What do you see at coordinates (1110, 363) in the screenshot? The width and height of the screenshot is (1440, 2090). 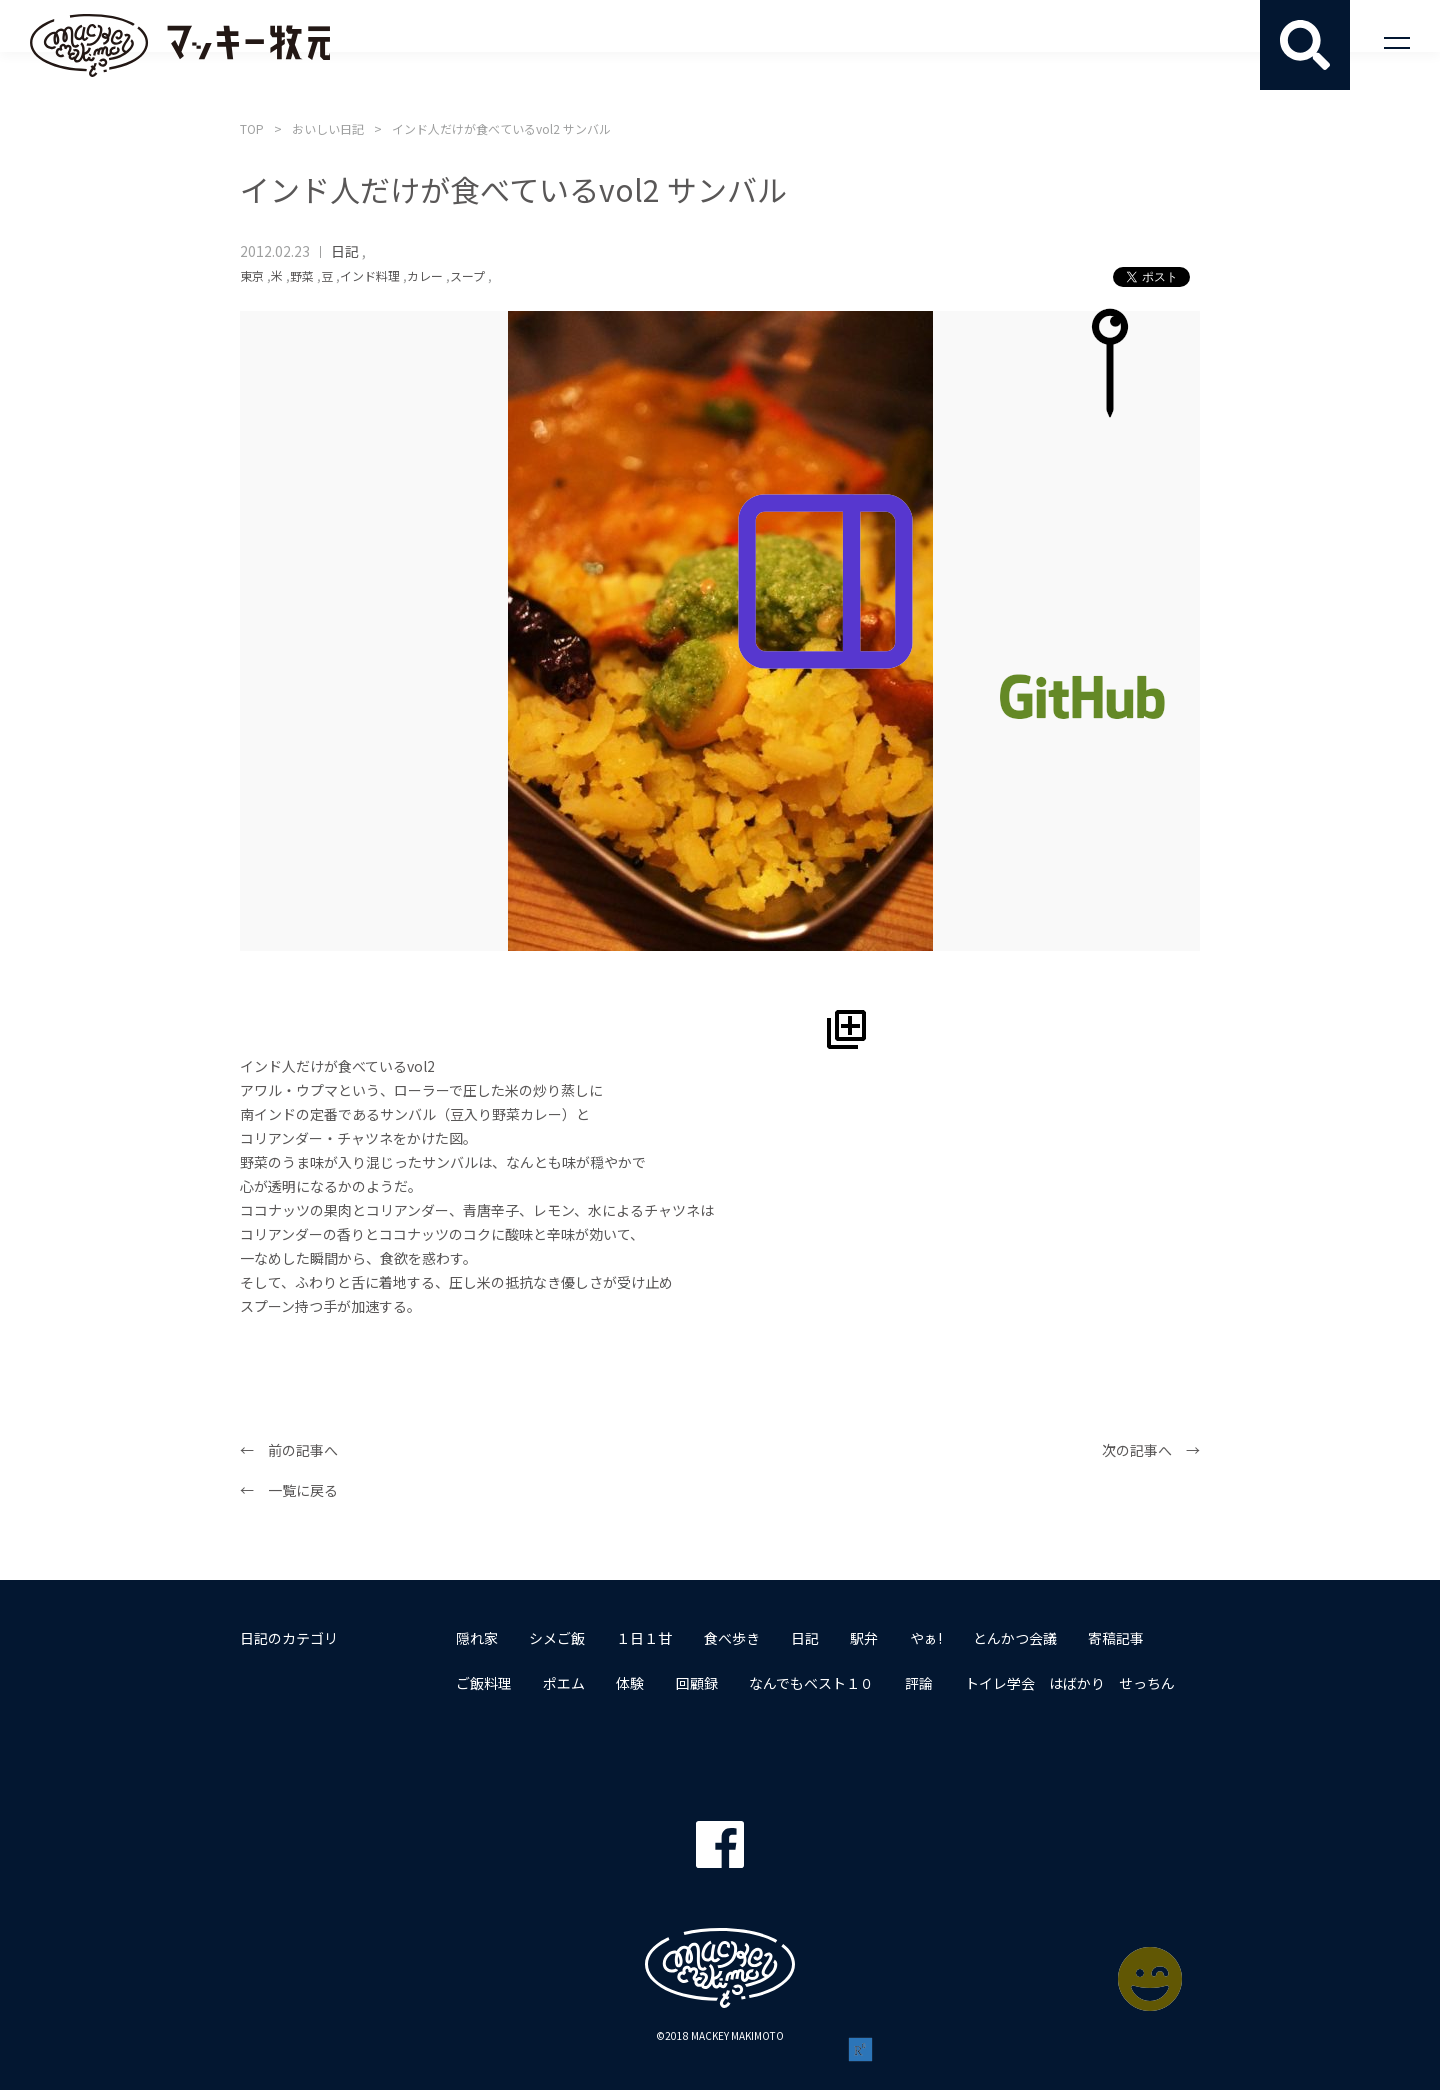 I see `pin a location on the map` at bounding box center [1110, 363].